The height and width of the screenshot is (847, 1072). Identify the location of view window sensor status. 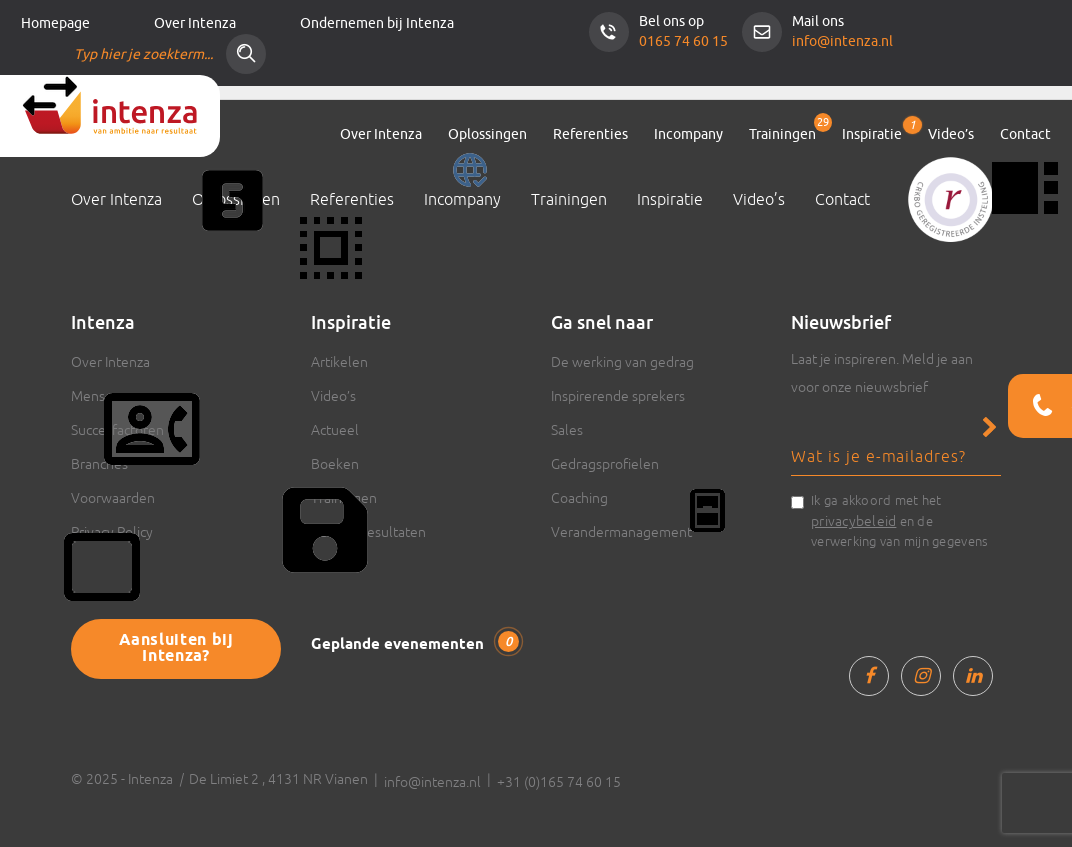
(707, 510).